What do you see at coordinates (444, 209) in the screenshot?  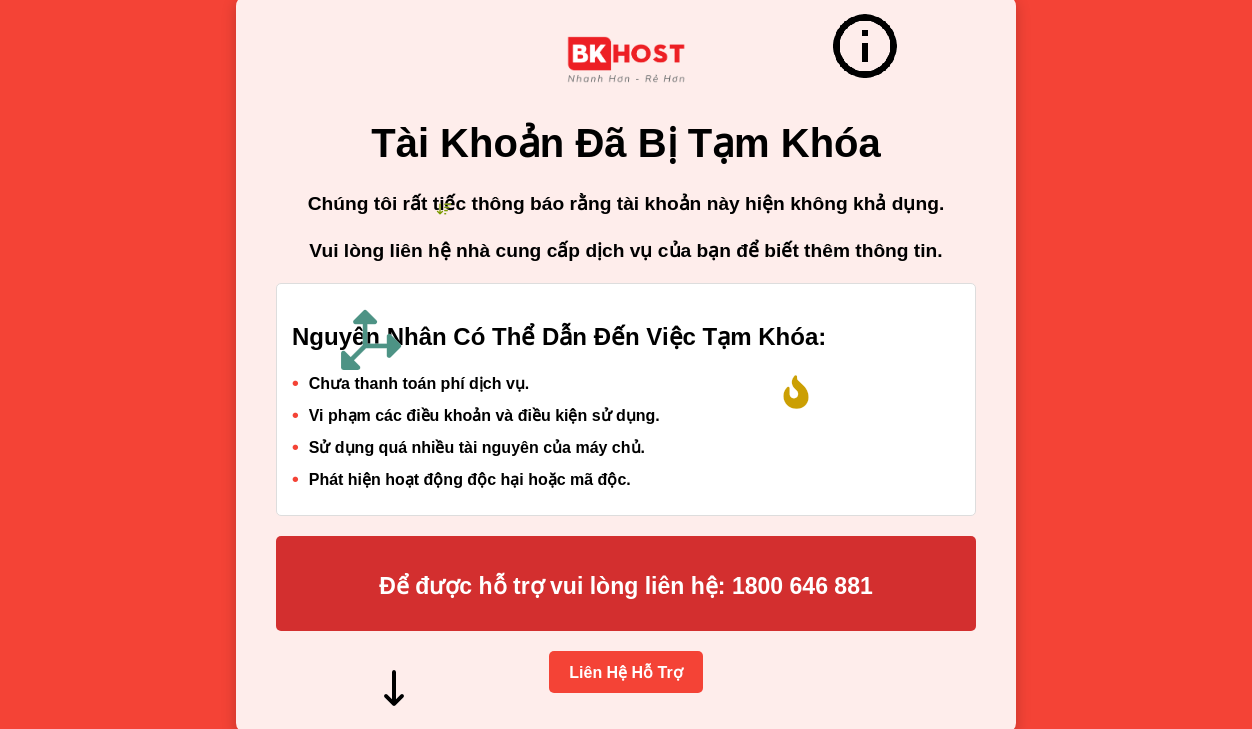 I see `sort items in ascending order` at bounding box center [444, 209].